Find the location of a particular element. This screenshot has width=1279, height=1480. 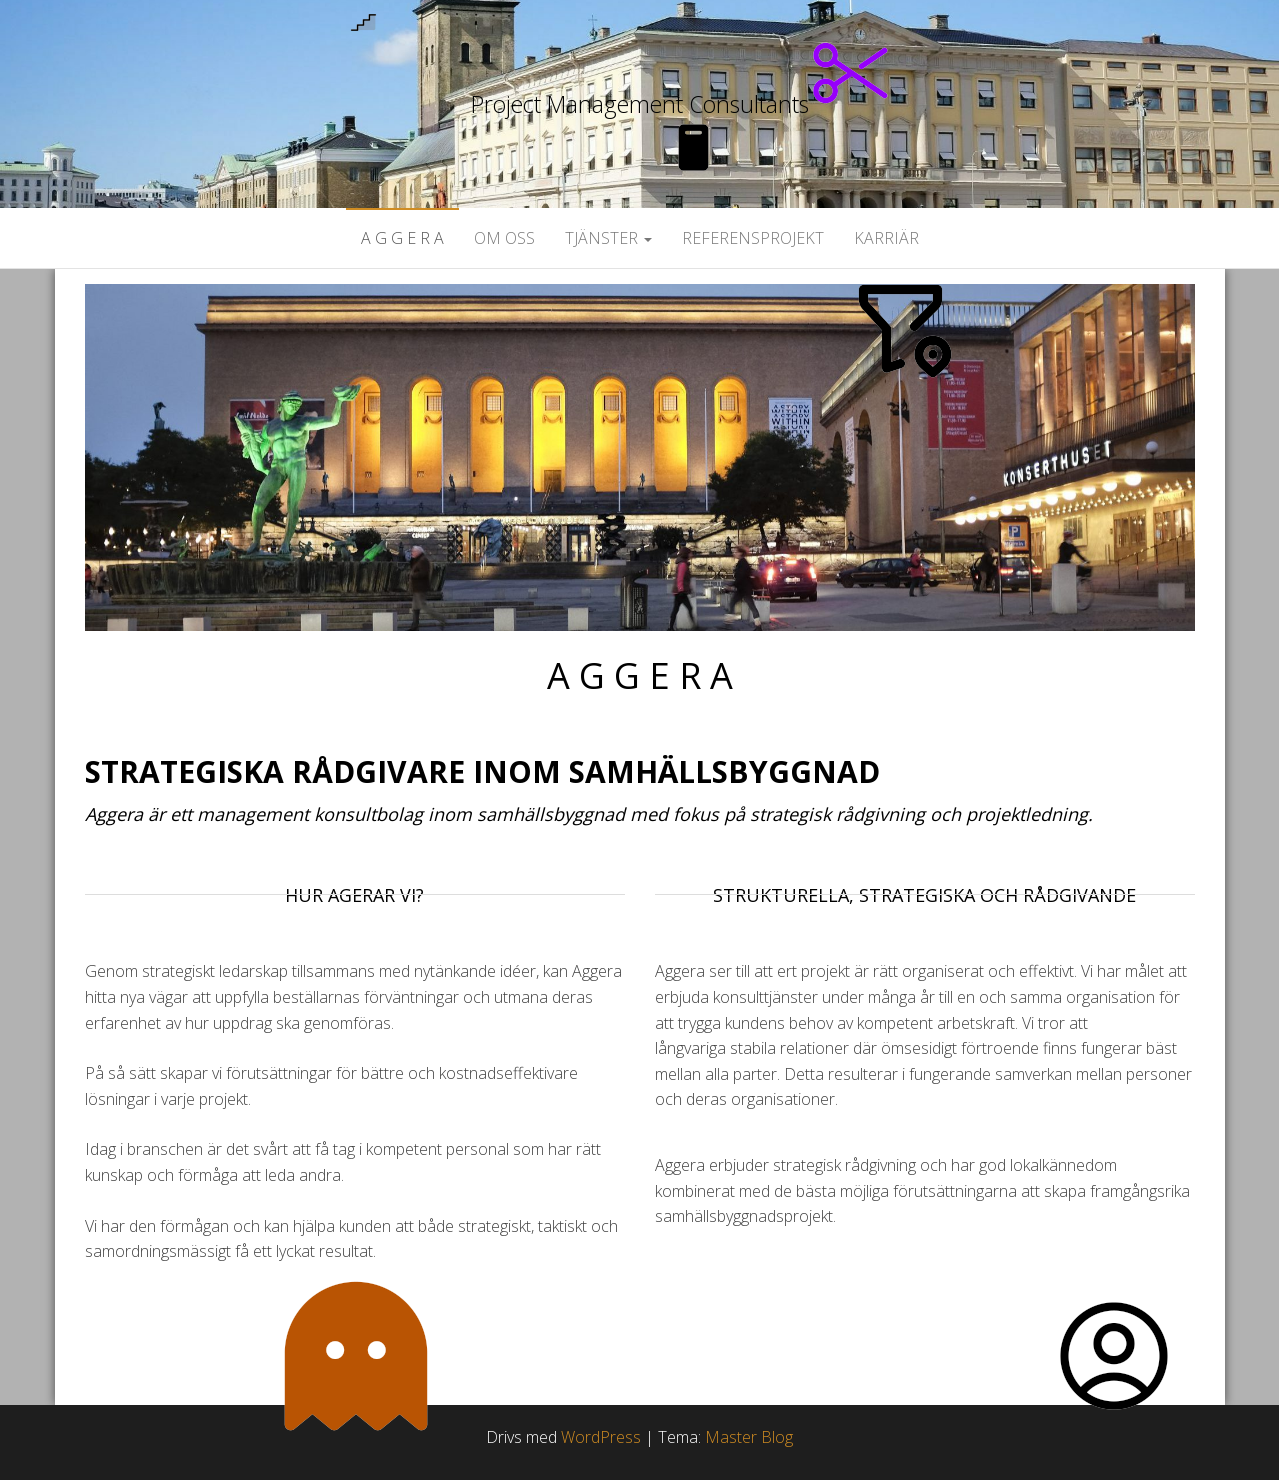

mobile device with speaker enabled is located at coordinates (693, 147).